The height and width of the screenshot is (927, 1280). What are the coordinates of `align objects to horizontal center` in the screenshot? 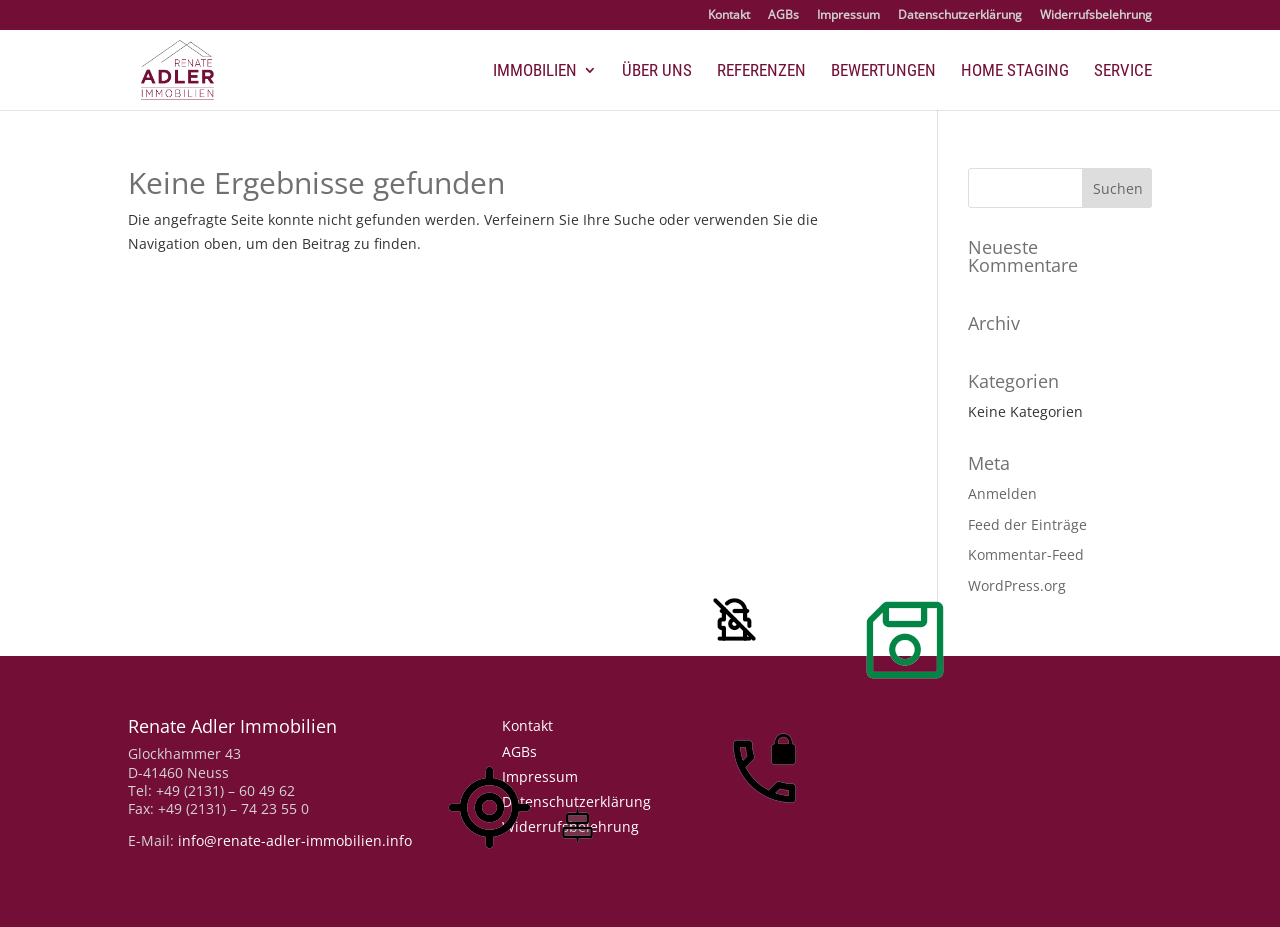 It's located at (577, 825).